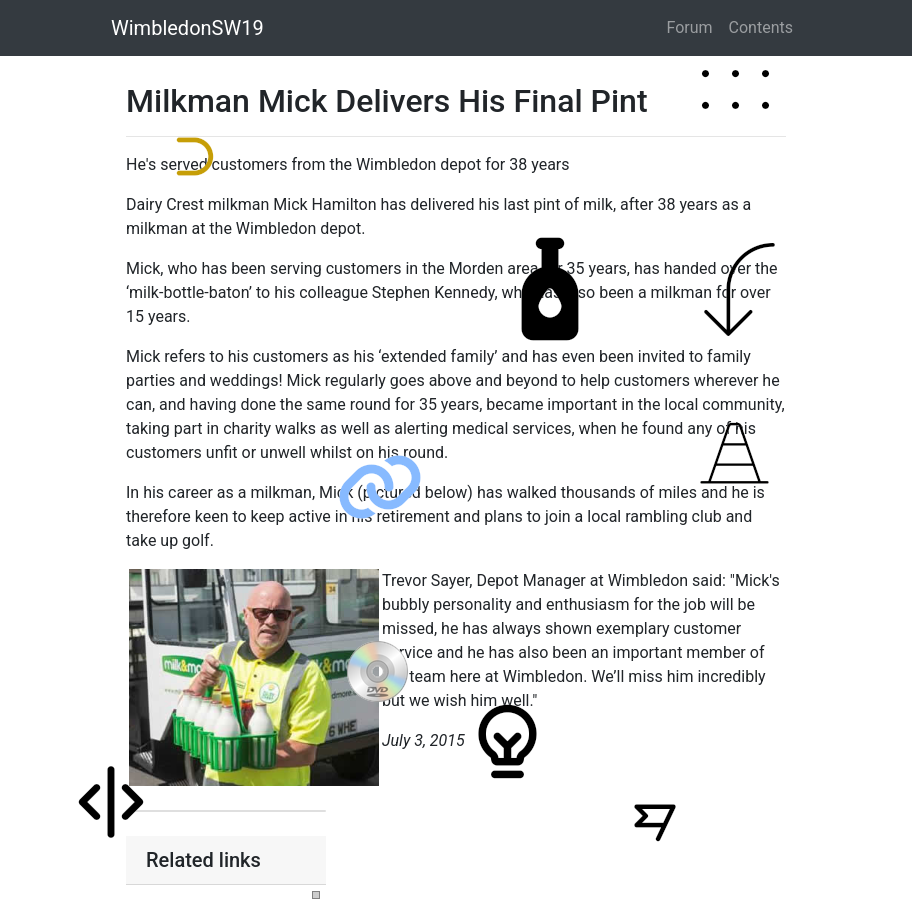  Describe the element at coordinates (192, 156) in the screenshot. I see `indicates a proper superset relationship in mathematical notation` at that location.